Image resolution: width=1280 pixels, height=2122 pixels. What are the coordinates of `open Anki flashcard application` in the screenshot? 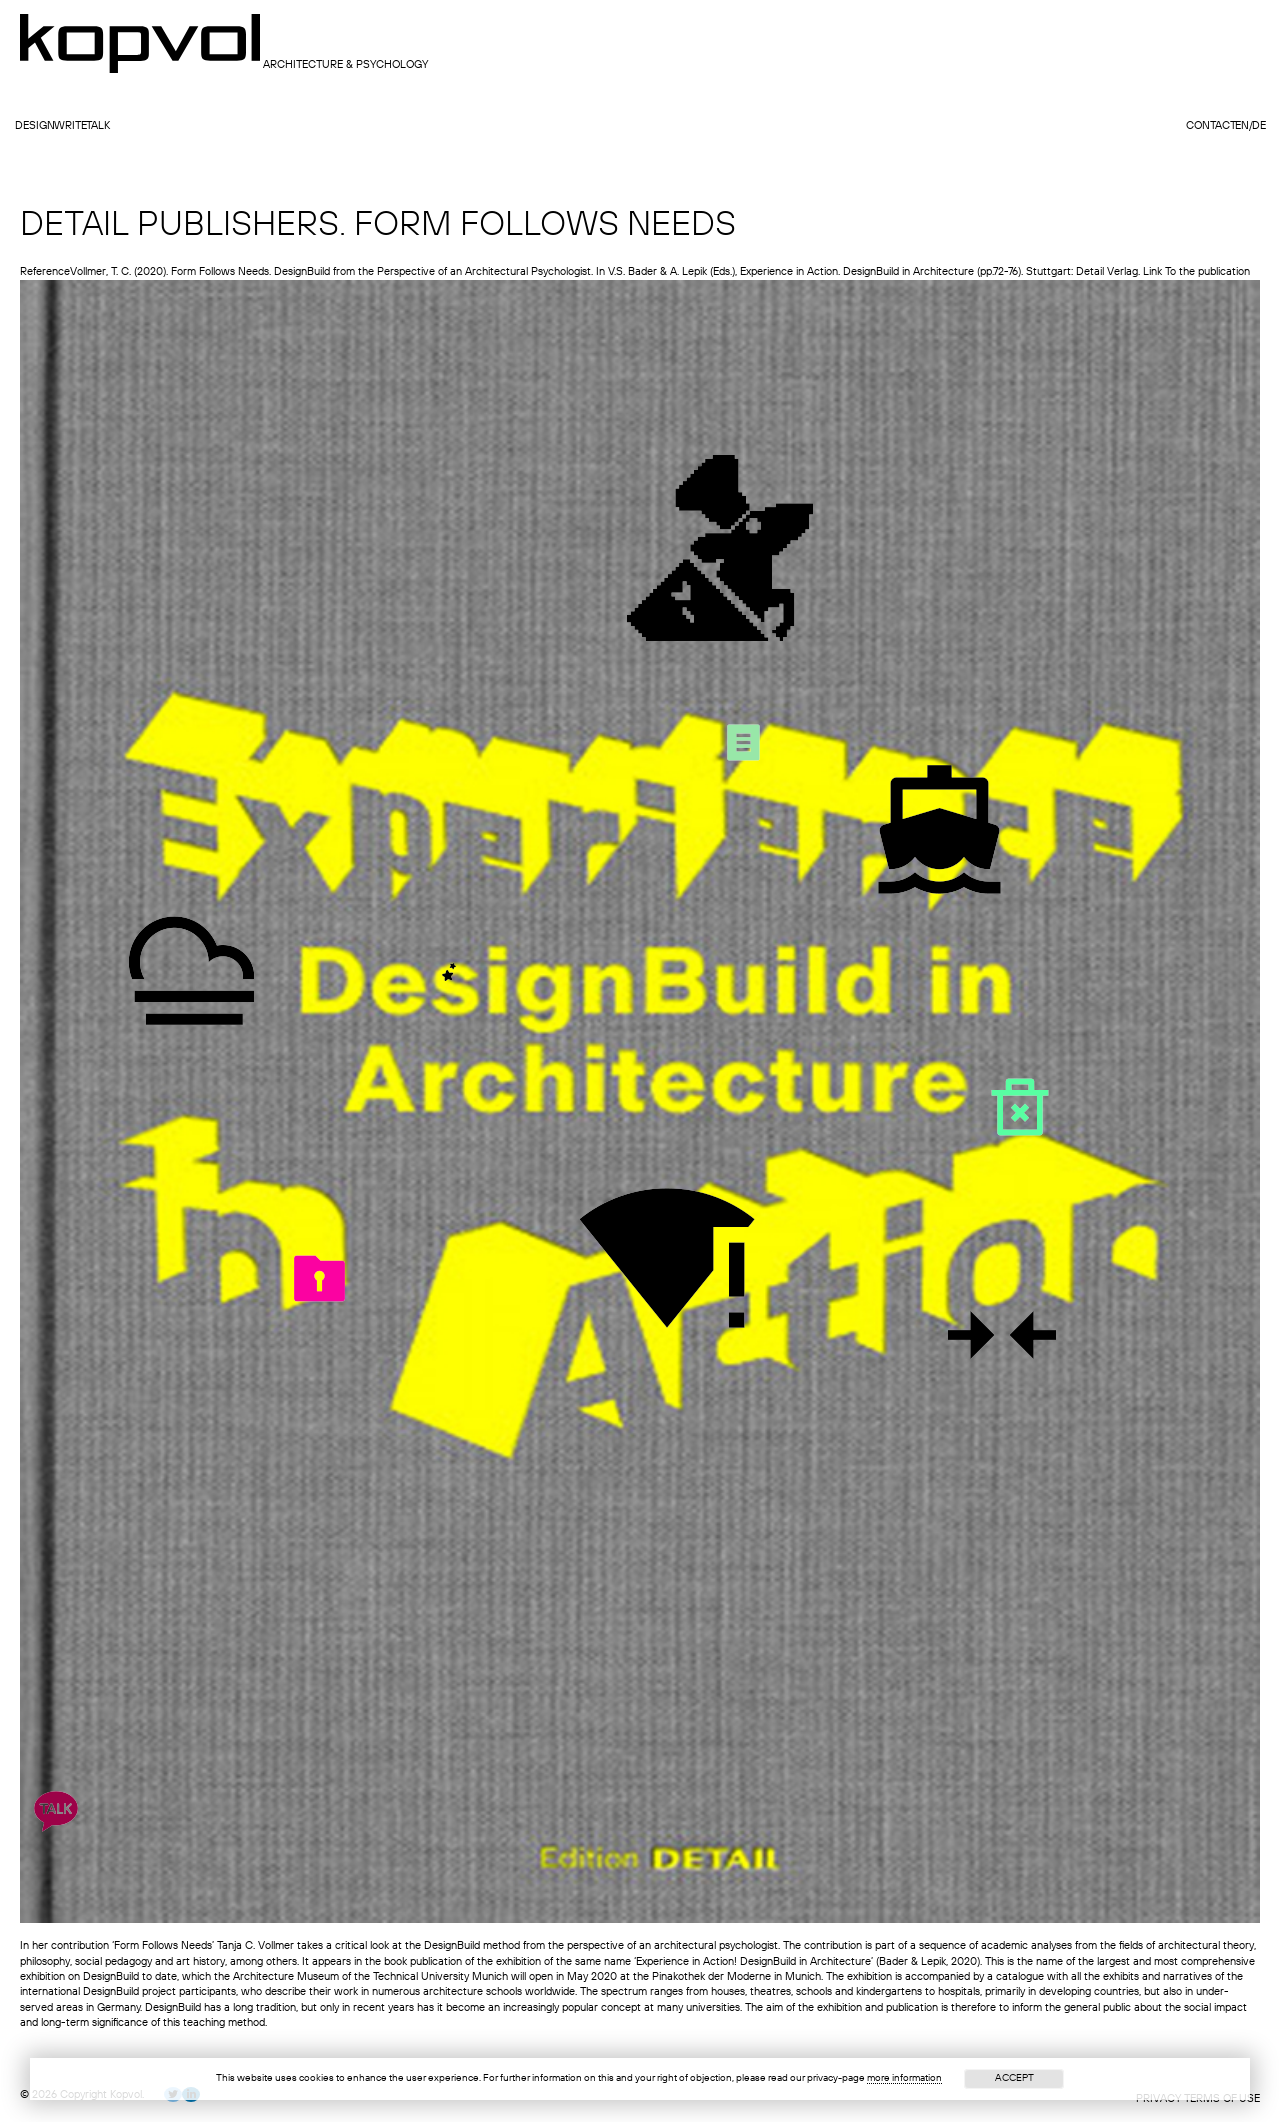 It's located at (449, 972).